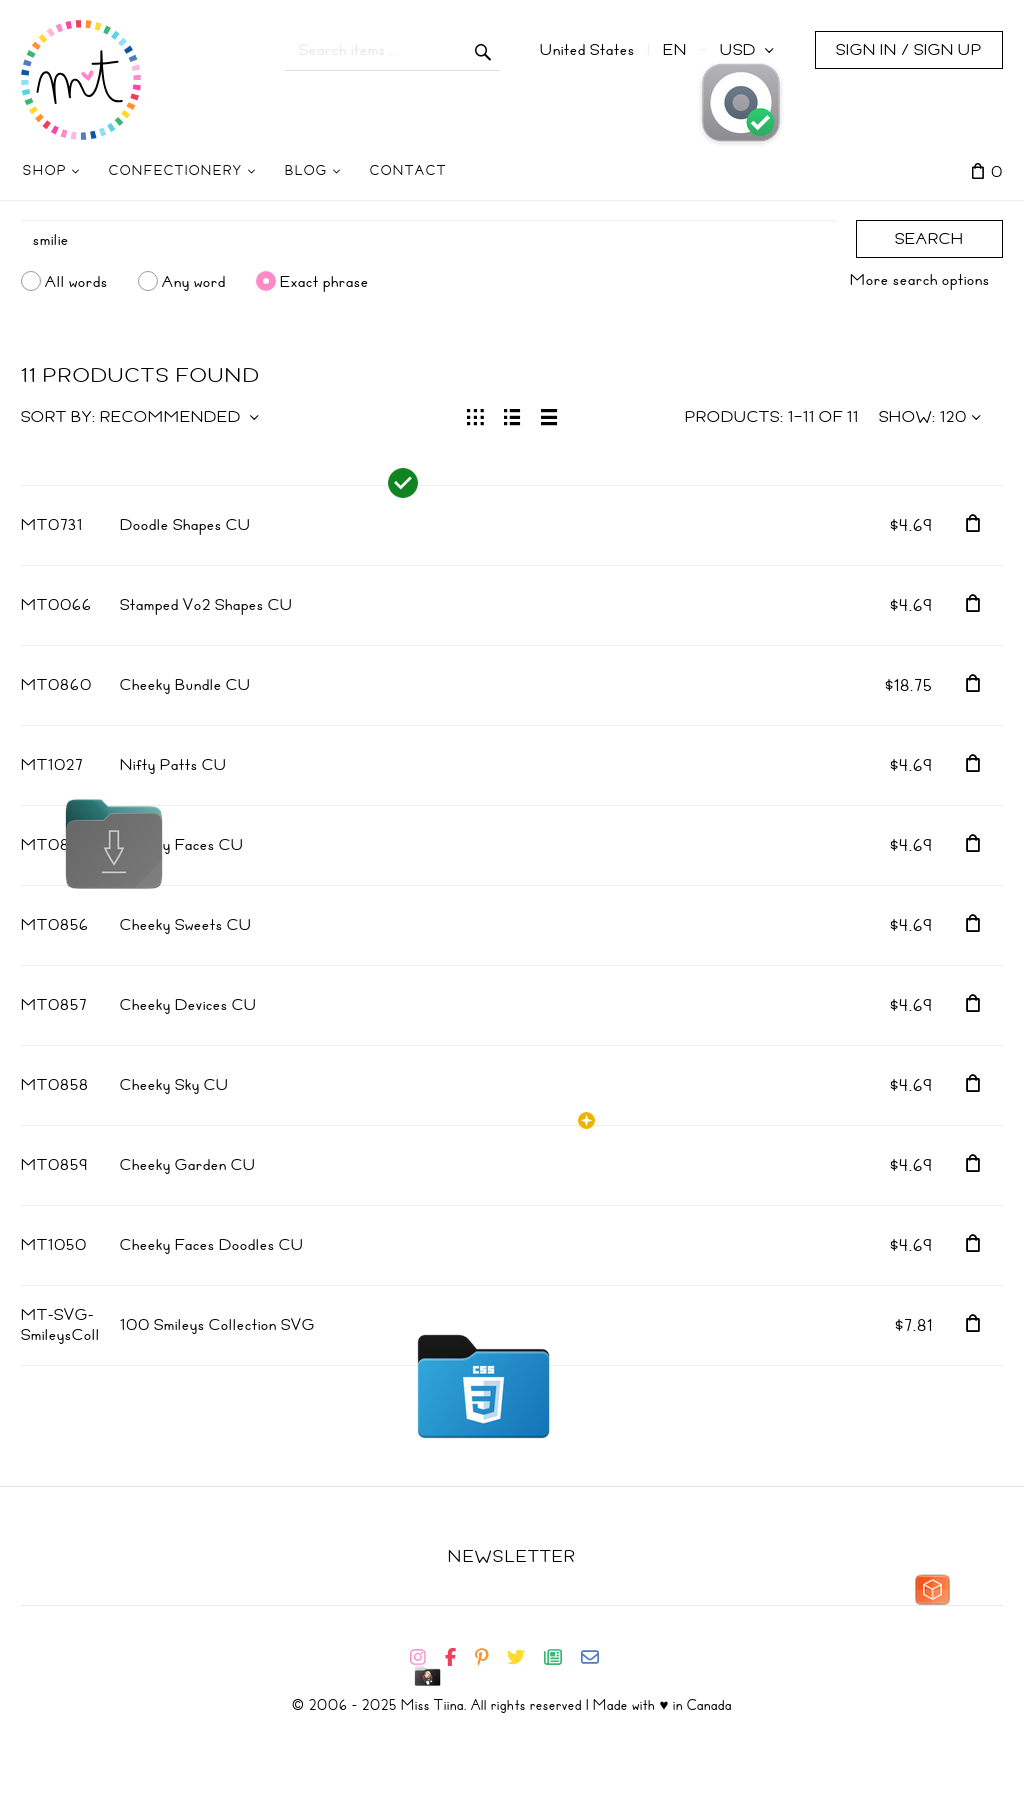 The width and height of the screenshot is (1024, 1798). What do you see at coordinates (114, 844) in the screenshot?
I see `open your downloads folder` at bounding box center [114, 844].